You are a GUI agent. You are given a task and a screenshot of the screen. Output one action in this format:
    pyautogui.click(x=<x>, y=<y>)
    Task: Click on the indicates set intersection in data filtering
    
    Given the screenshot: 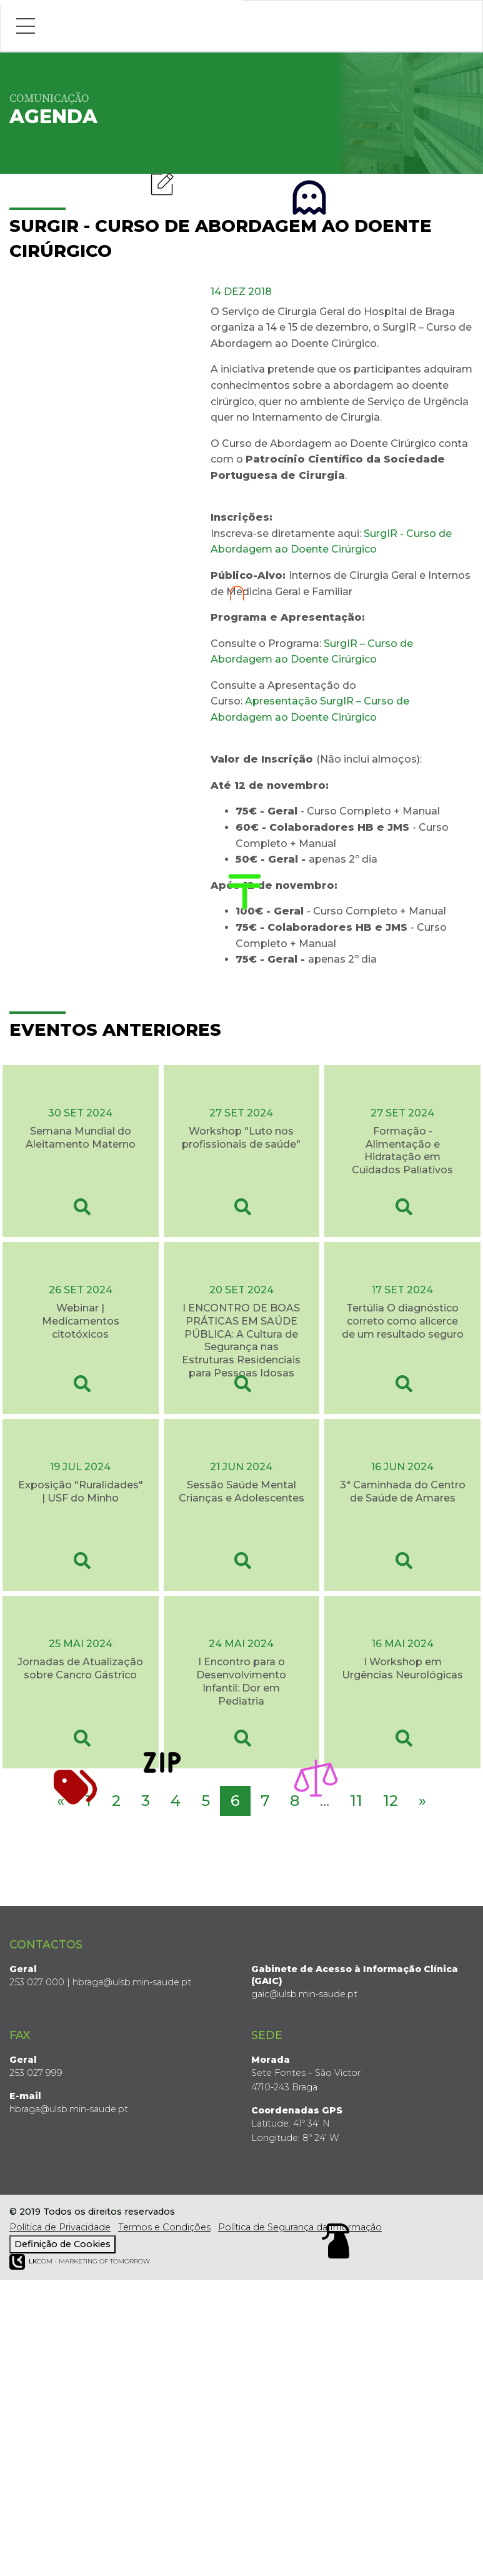 What is the action you would take?
    pyautogui.click(x=237, y=593)
    